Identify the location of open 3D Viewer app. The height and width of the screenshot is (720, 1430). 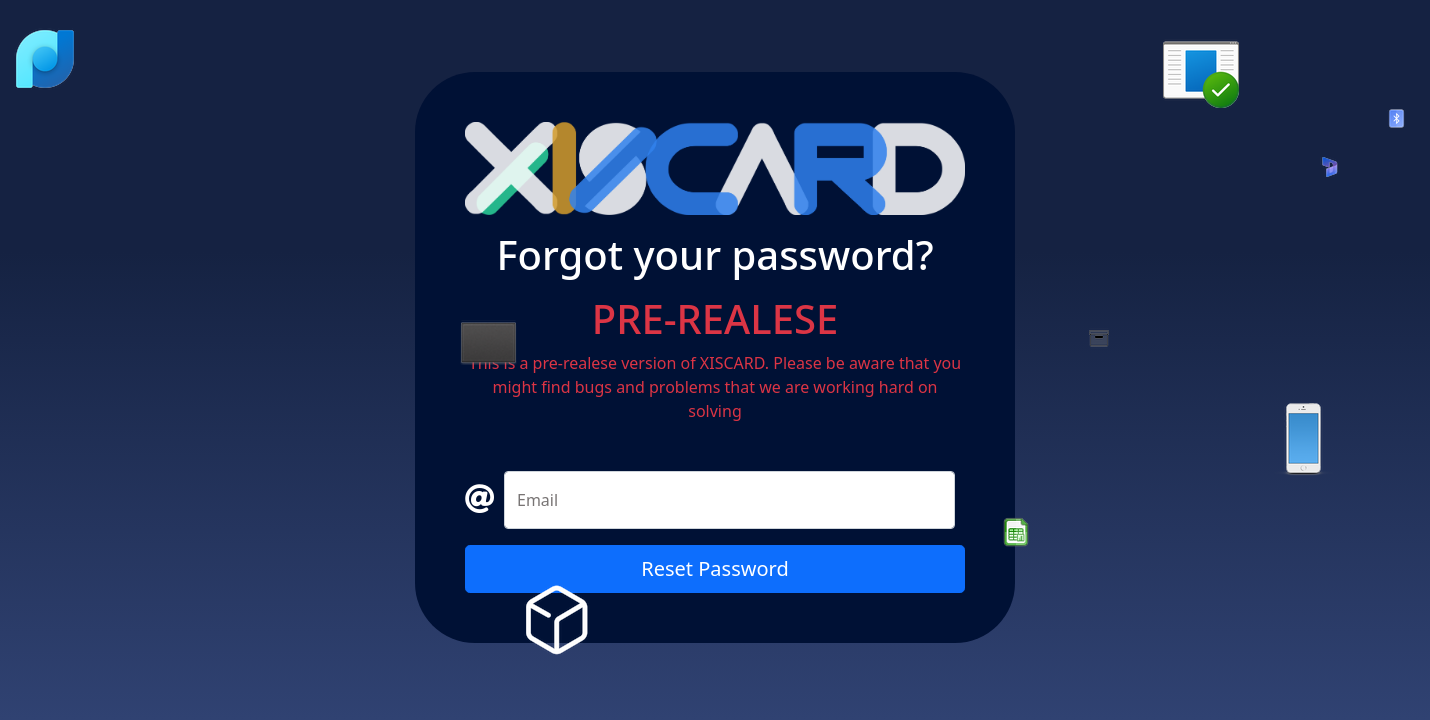
(557, 620).